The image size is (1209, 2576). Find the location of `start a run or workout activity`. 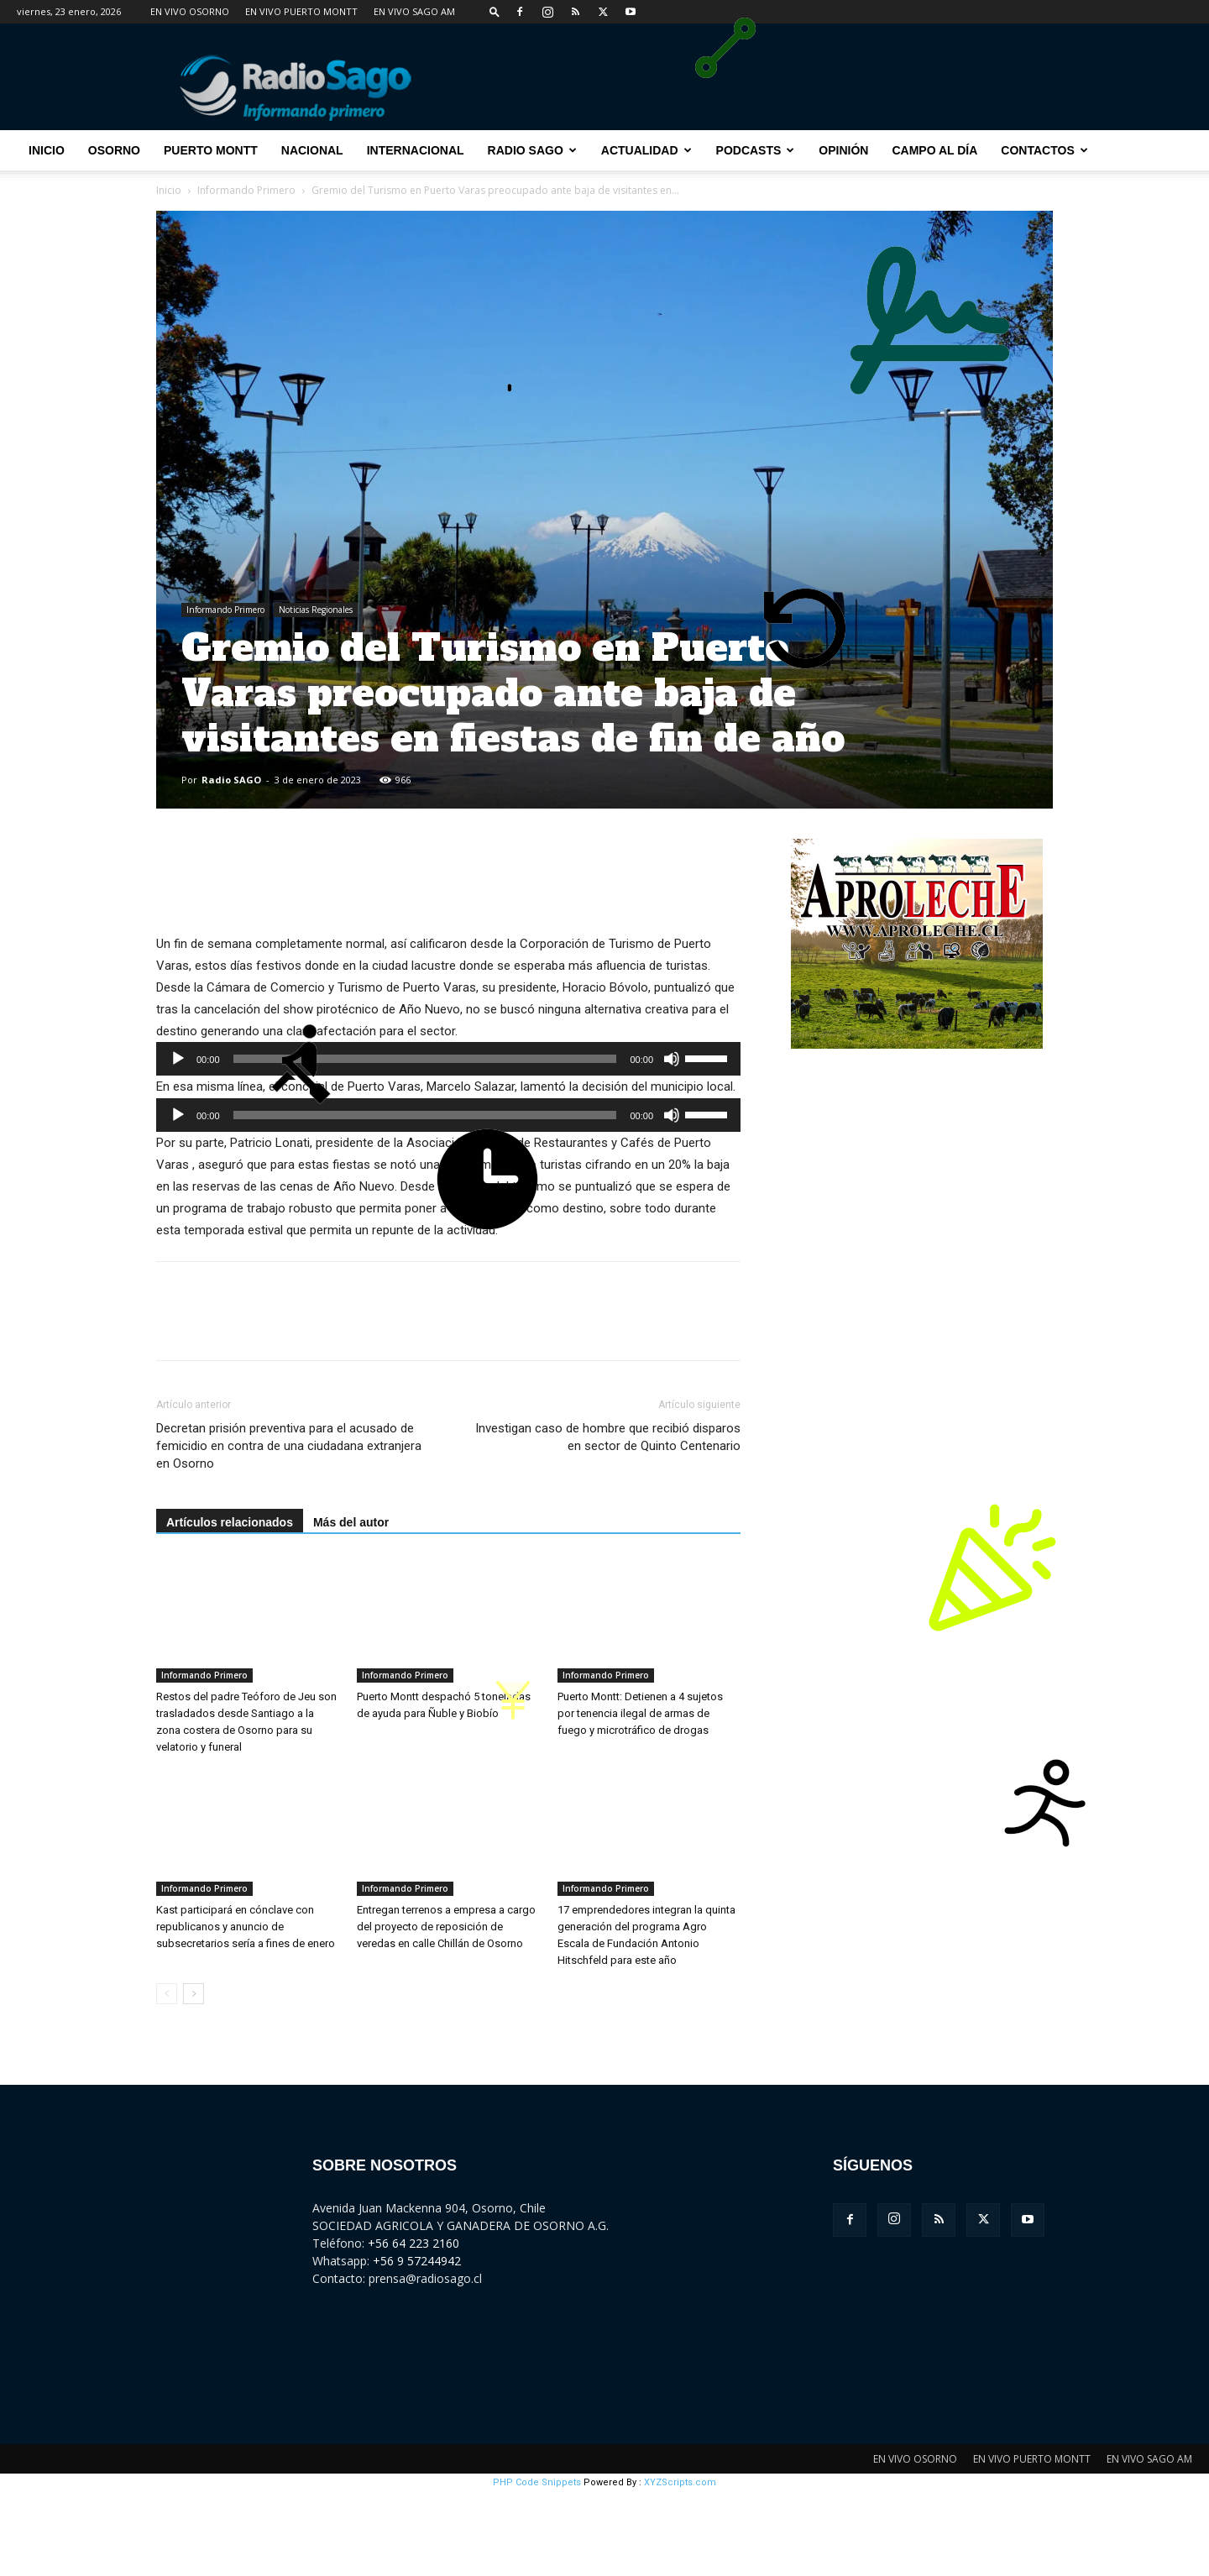

start a run or workout activity is located at coordinates (1046, 1801).